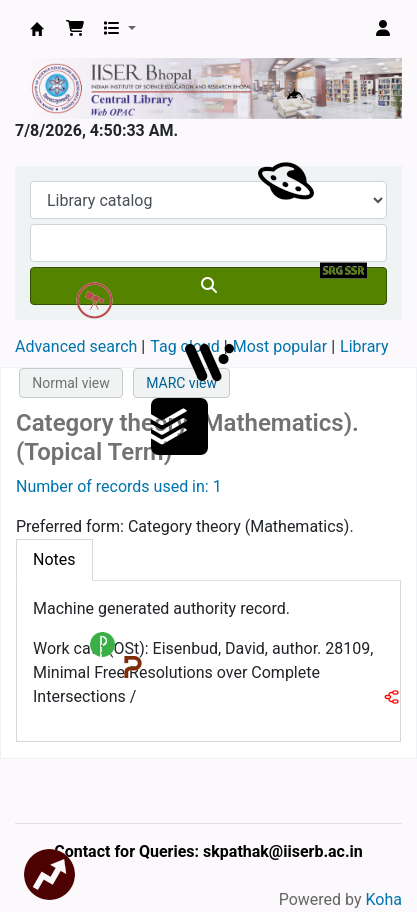  I want to click on create or view a mind map, so click(392, 697).